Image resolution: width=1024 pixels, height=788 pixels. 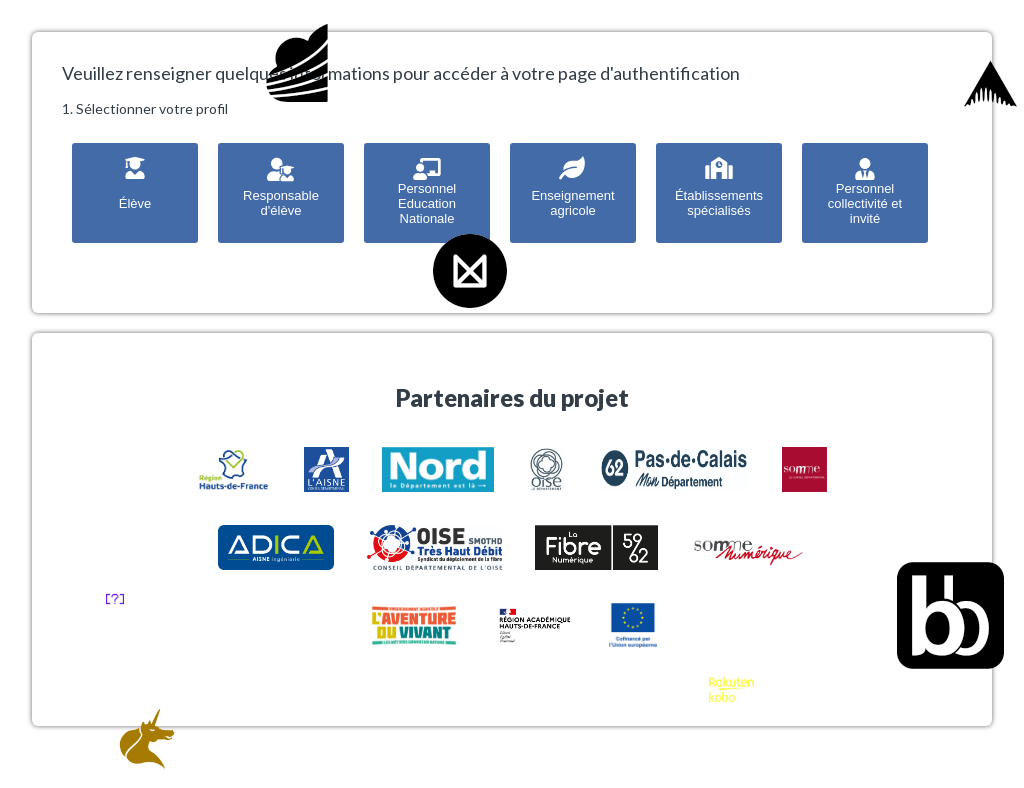 What do you see at coordinates (115, 599) in the screenshot?
I see `visit the Philadelphia Inquirer website` at bounding box center [115, 599].